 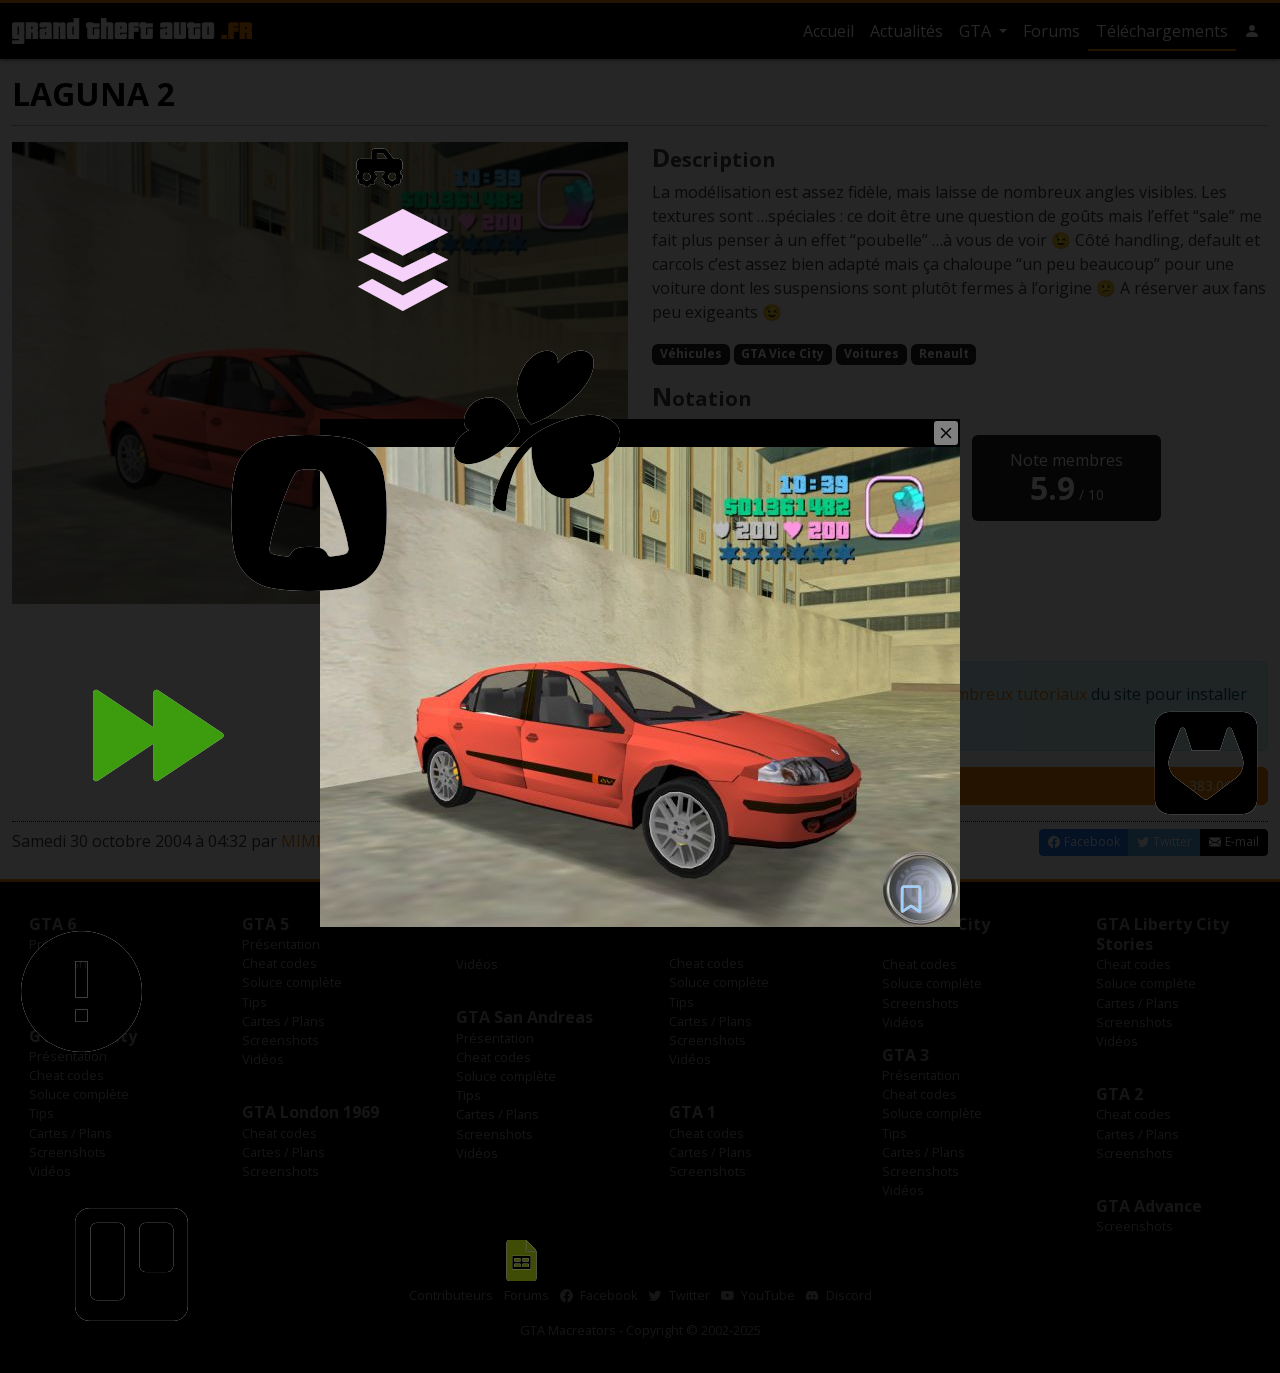 I want to click on open the Aircall app, so click(x=309, y=513).